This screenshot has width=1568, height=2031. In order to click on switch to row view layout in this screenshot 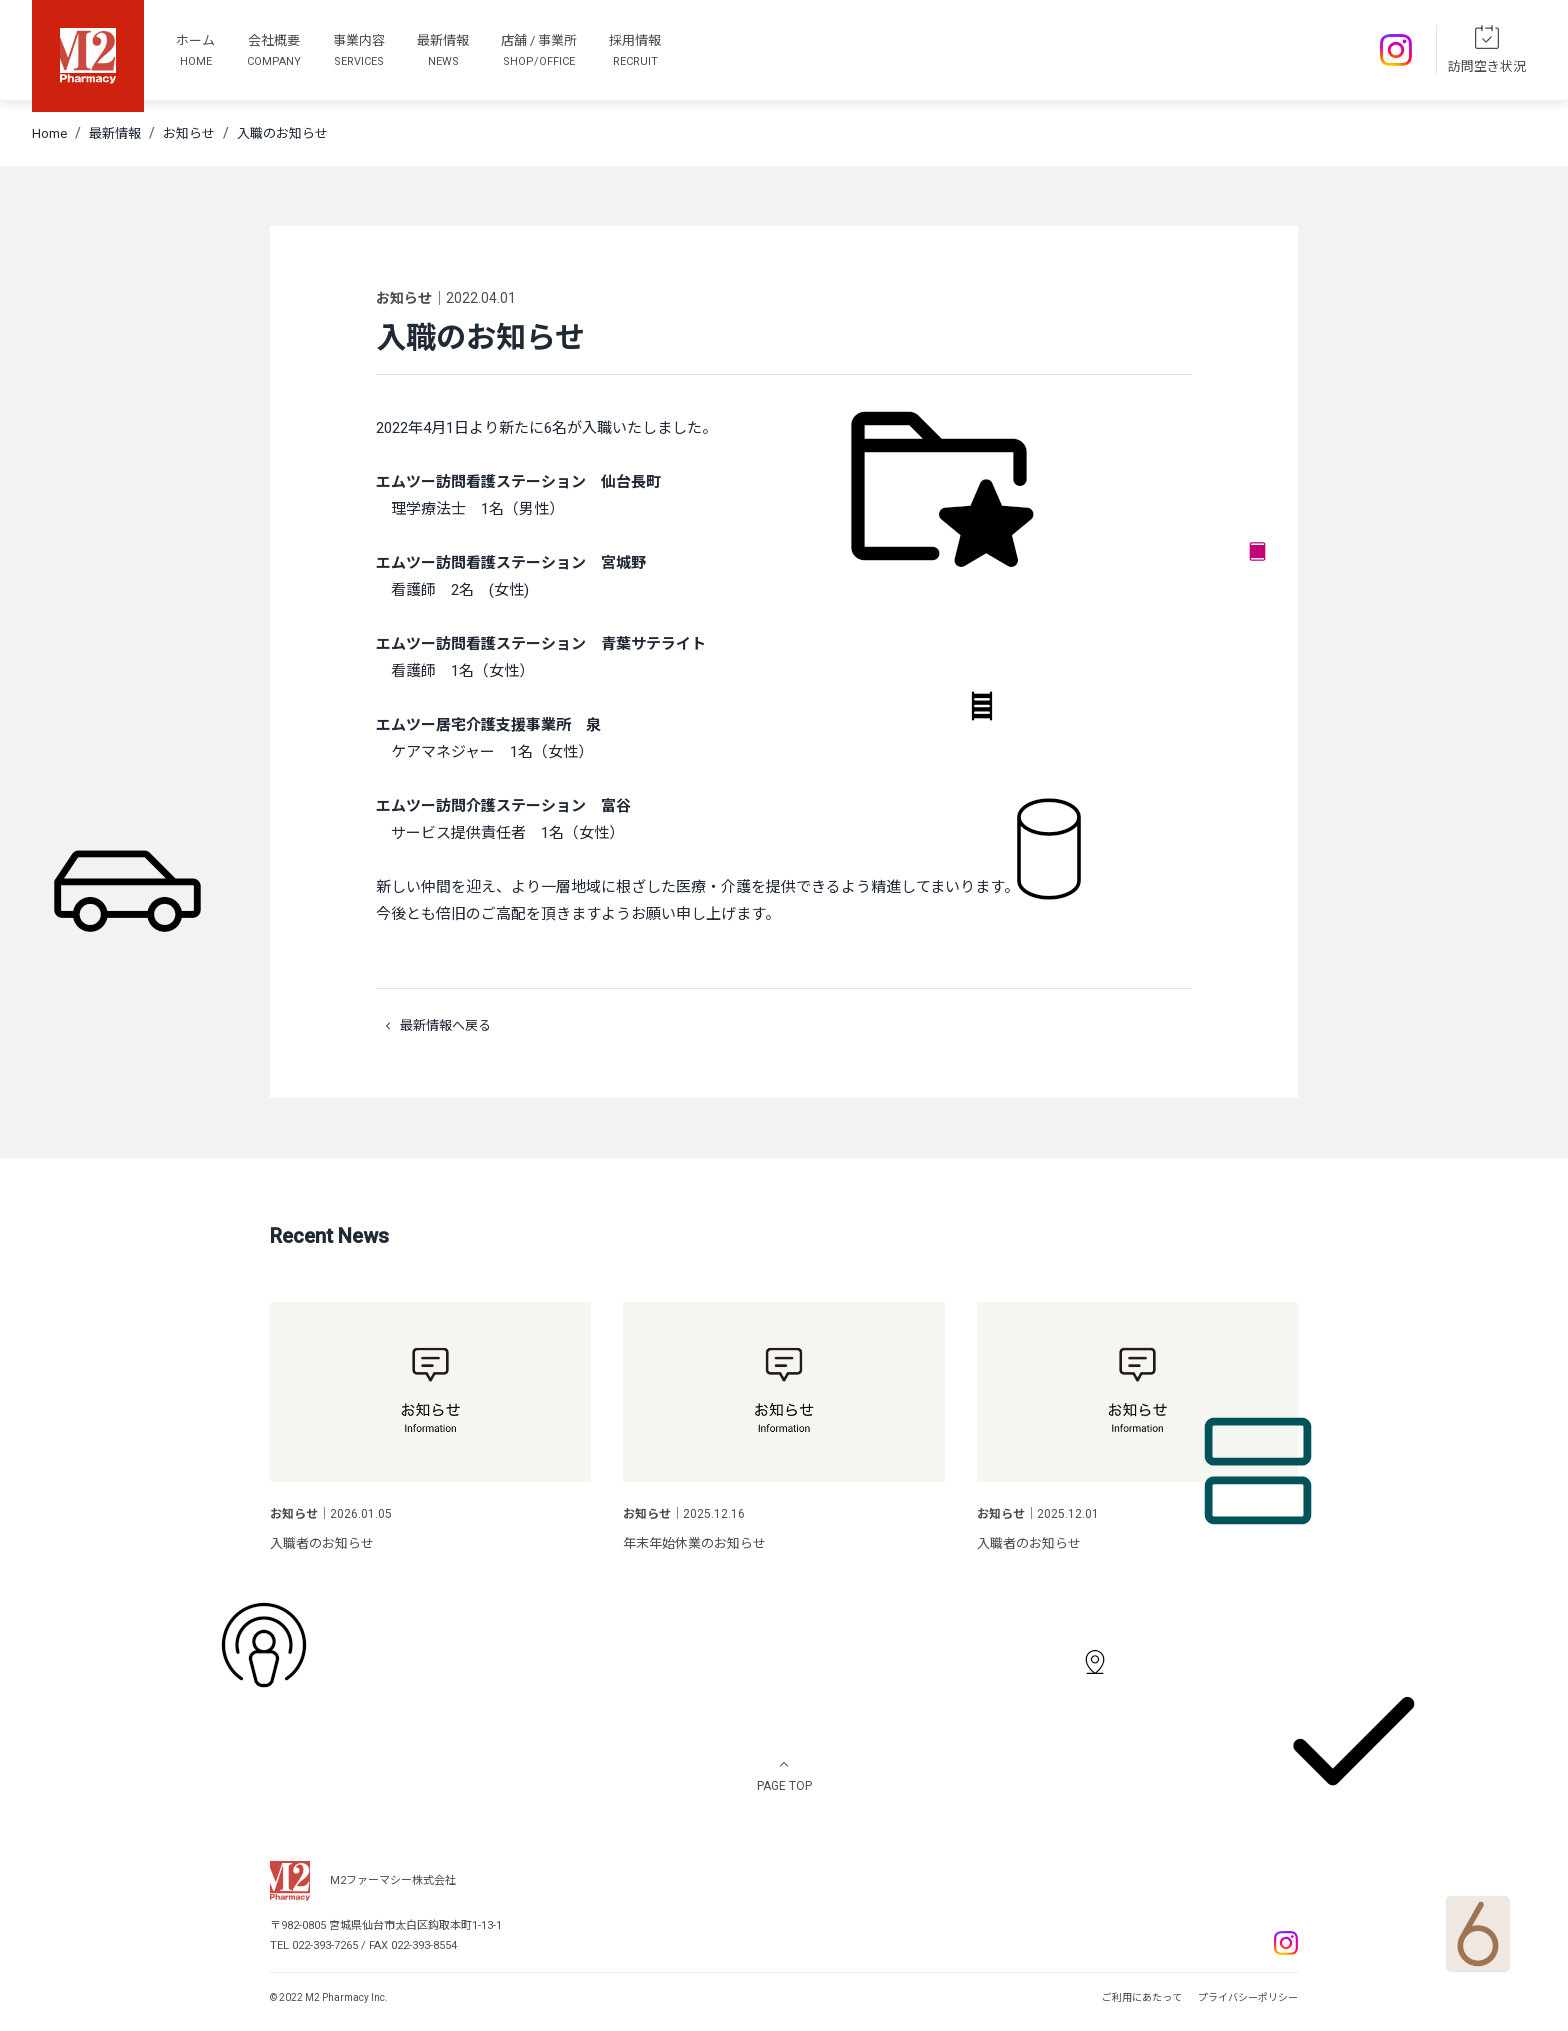, I will do `click(1258, 1471)`.